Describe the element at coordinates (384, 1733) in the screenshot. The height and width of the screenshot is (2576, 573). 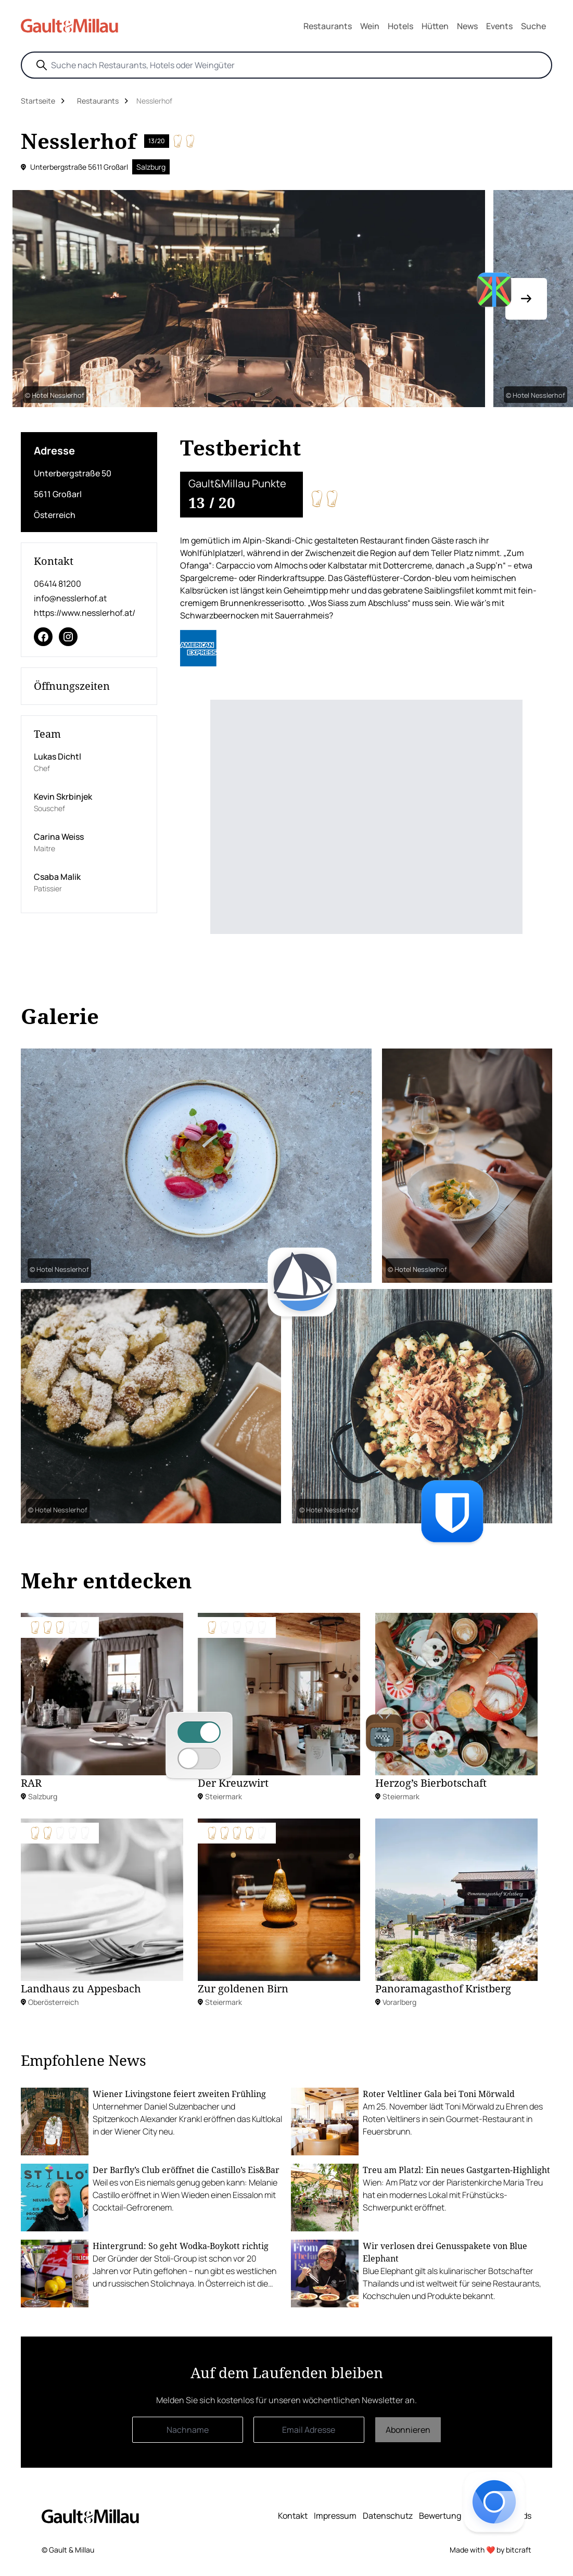
I see `open Televido app` at that location.